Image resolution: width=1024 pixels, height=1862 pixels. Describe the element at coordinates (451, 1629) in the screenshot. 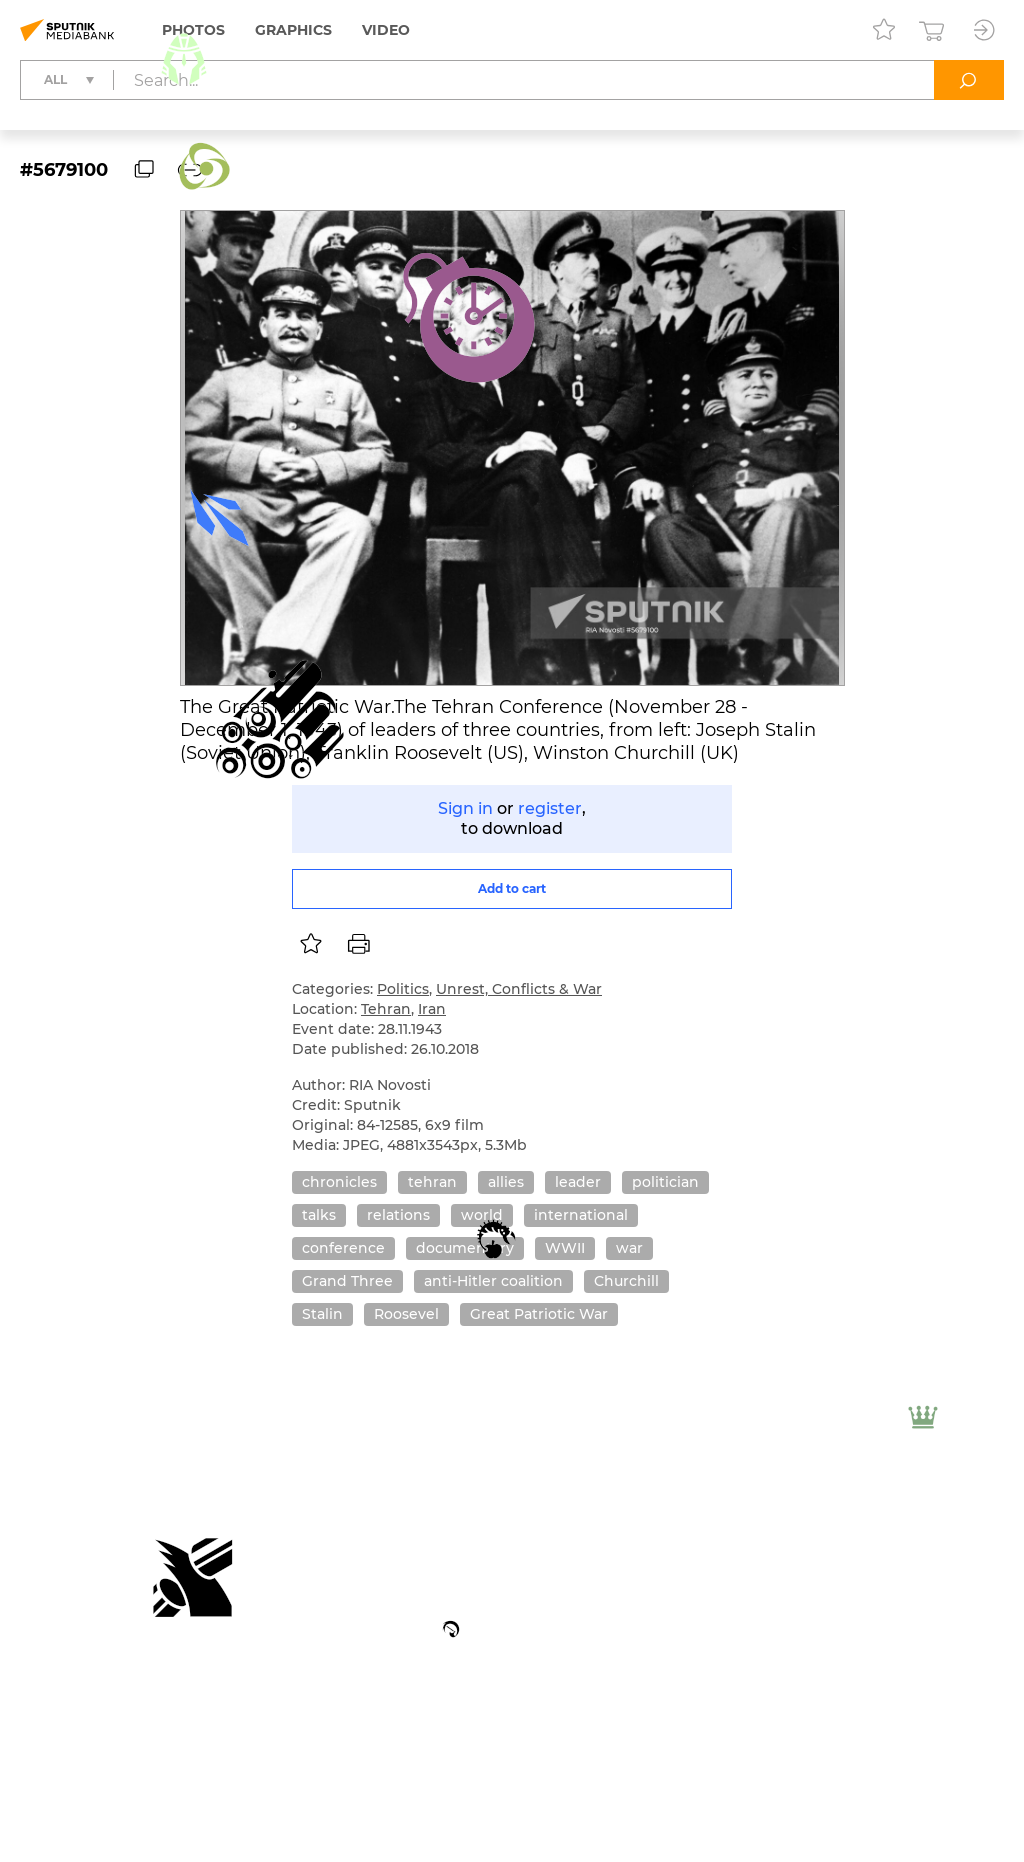

I see `perform a melee attack action` at that location.